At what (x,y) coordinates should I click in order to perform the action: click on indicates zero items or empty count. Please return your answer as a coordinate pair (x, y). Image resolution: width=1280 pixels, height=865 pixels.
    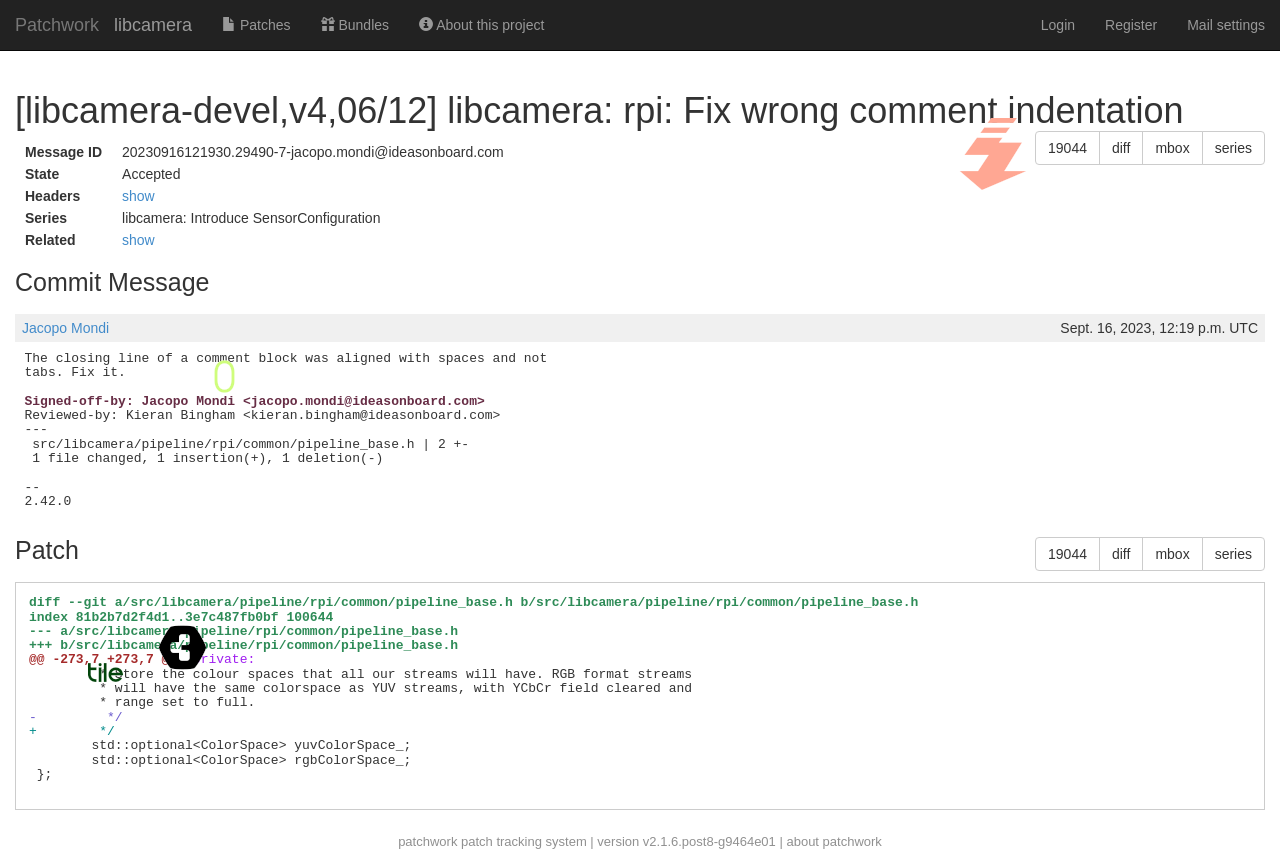
    Looking at the image, I should click on (224, 376).